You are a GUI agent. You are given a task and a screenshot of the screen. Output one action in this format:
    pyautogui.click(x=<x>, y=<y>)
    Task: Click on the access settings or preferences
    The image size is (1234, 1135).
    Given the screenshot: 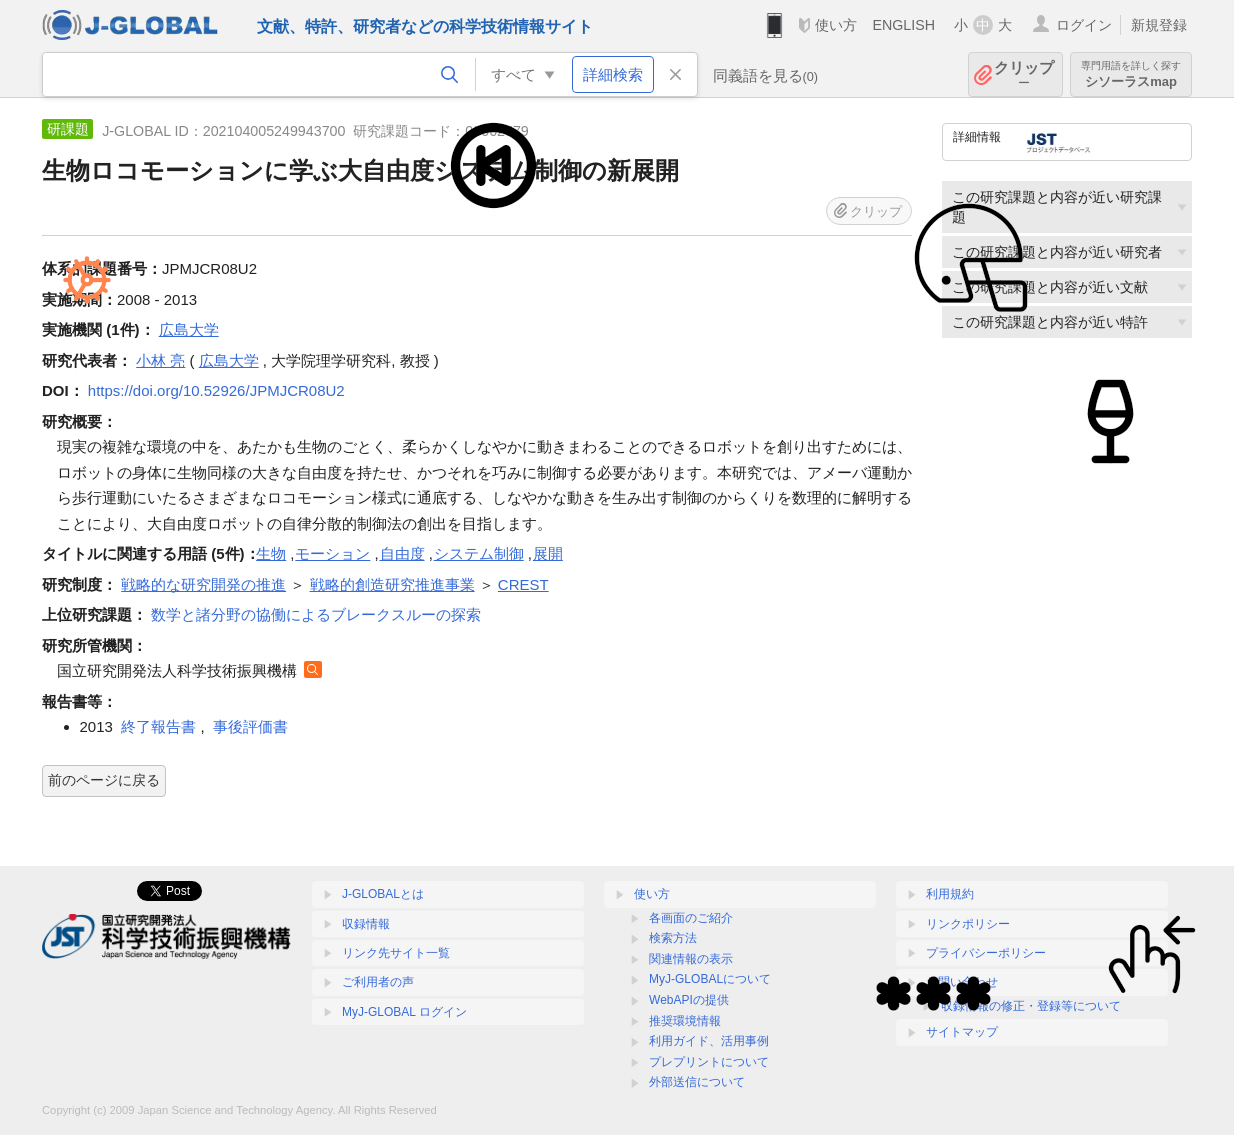 What is the action you would take?
    pyautogui.click(x=87, y=280)
    